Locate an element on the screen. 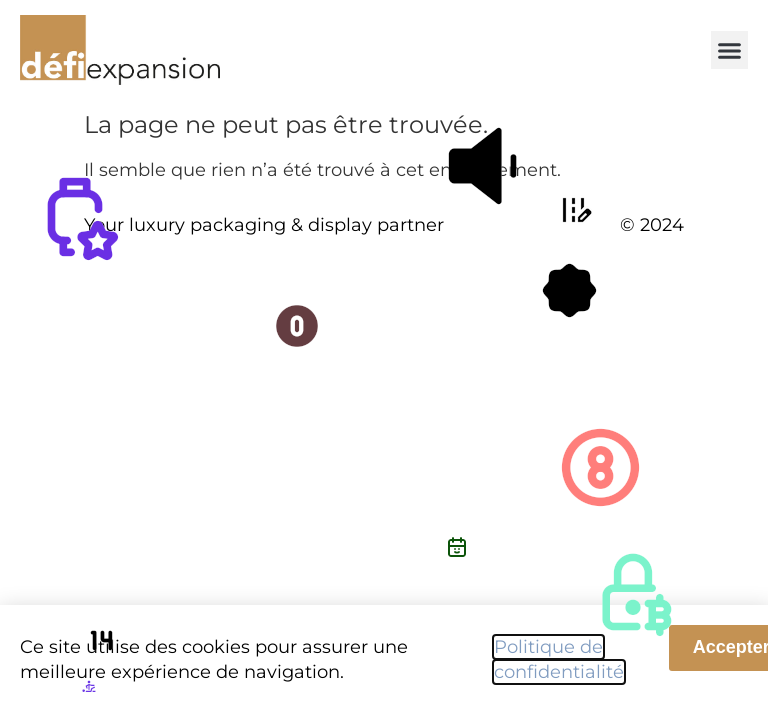 The width and height of the screenshot is (768, 720). access billiards or pool game is located at coordinates (600, 467).